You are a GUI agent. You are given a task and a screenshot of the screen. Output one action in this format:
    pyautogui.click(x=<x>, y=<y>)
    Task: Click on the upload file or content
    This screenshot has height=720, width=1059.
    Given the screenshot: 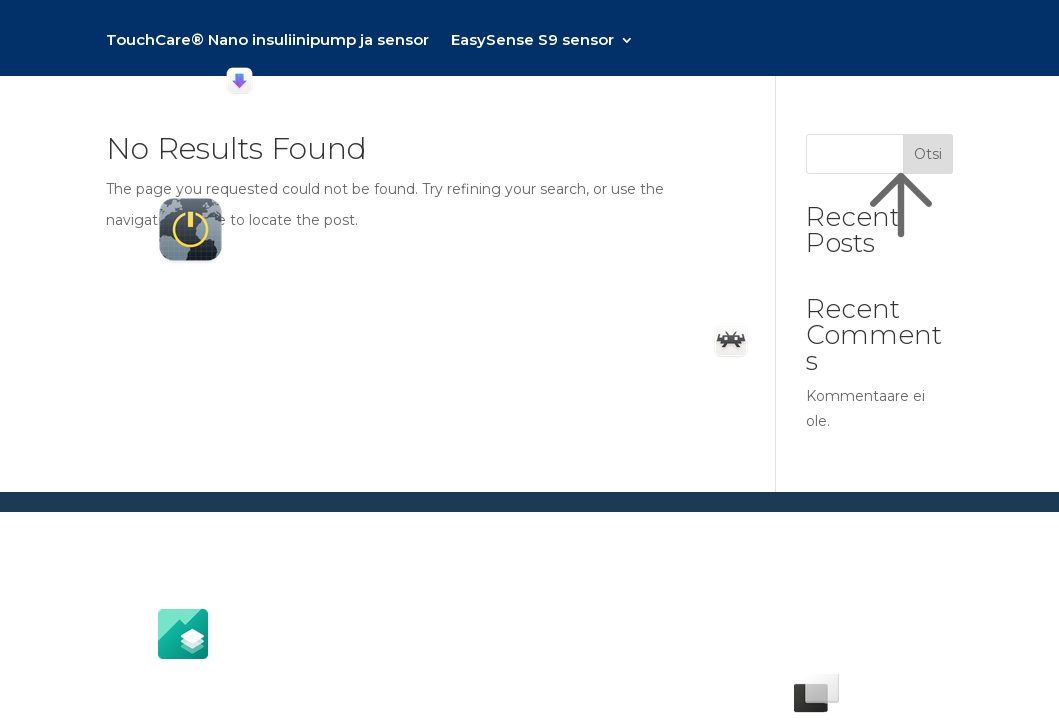 What is the action you would take?
    pyautogui.click(x=901, y=205)
    